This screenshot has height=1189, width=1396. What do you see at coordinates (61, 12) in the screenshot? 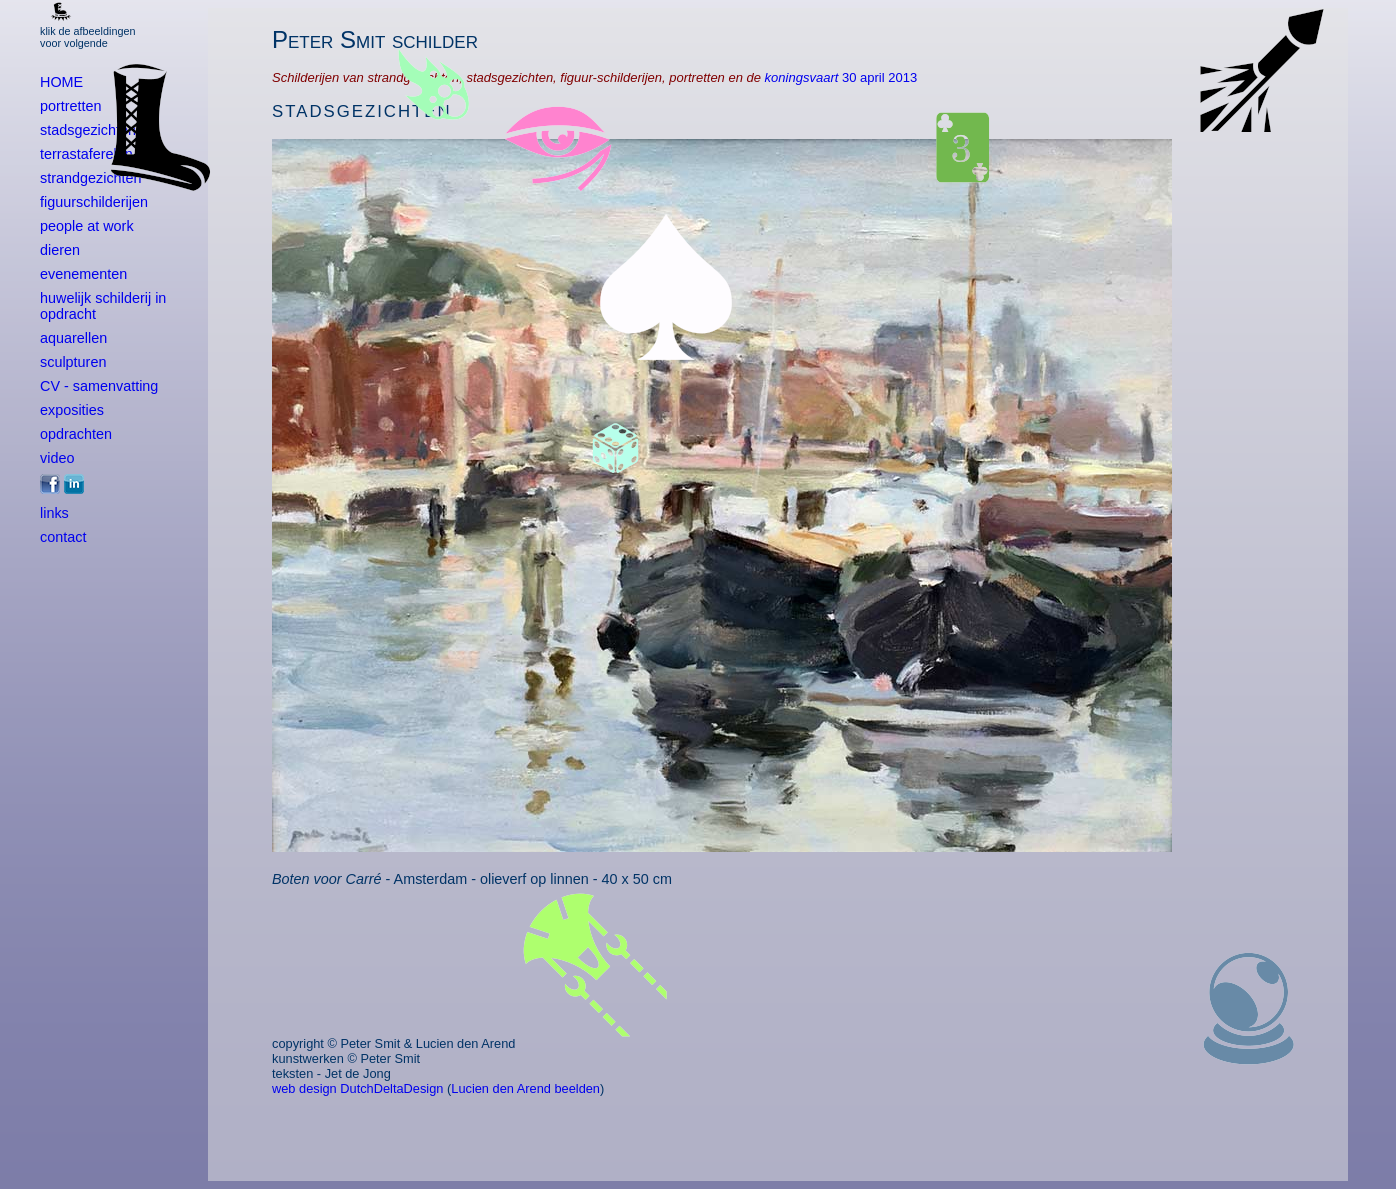
I see `perform a stomp or ground attack` at bounding box center [61, 12].